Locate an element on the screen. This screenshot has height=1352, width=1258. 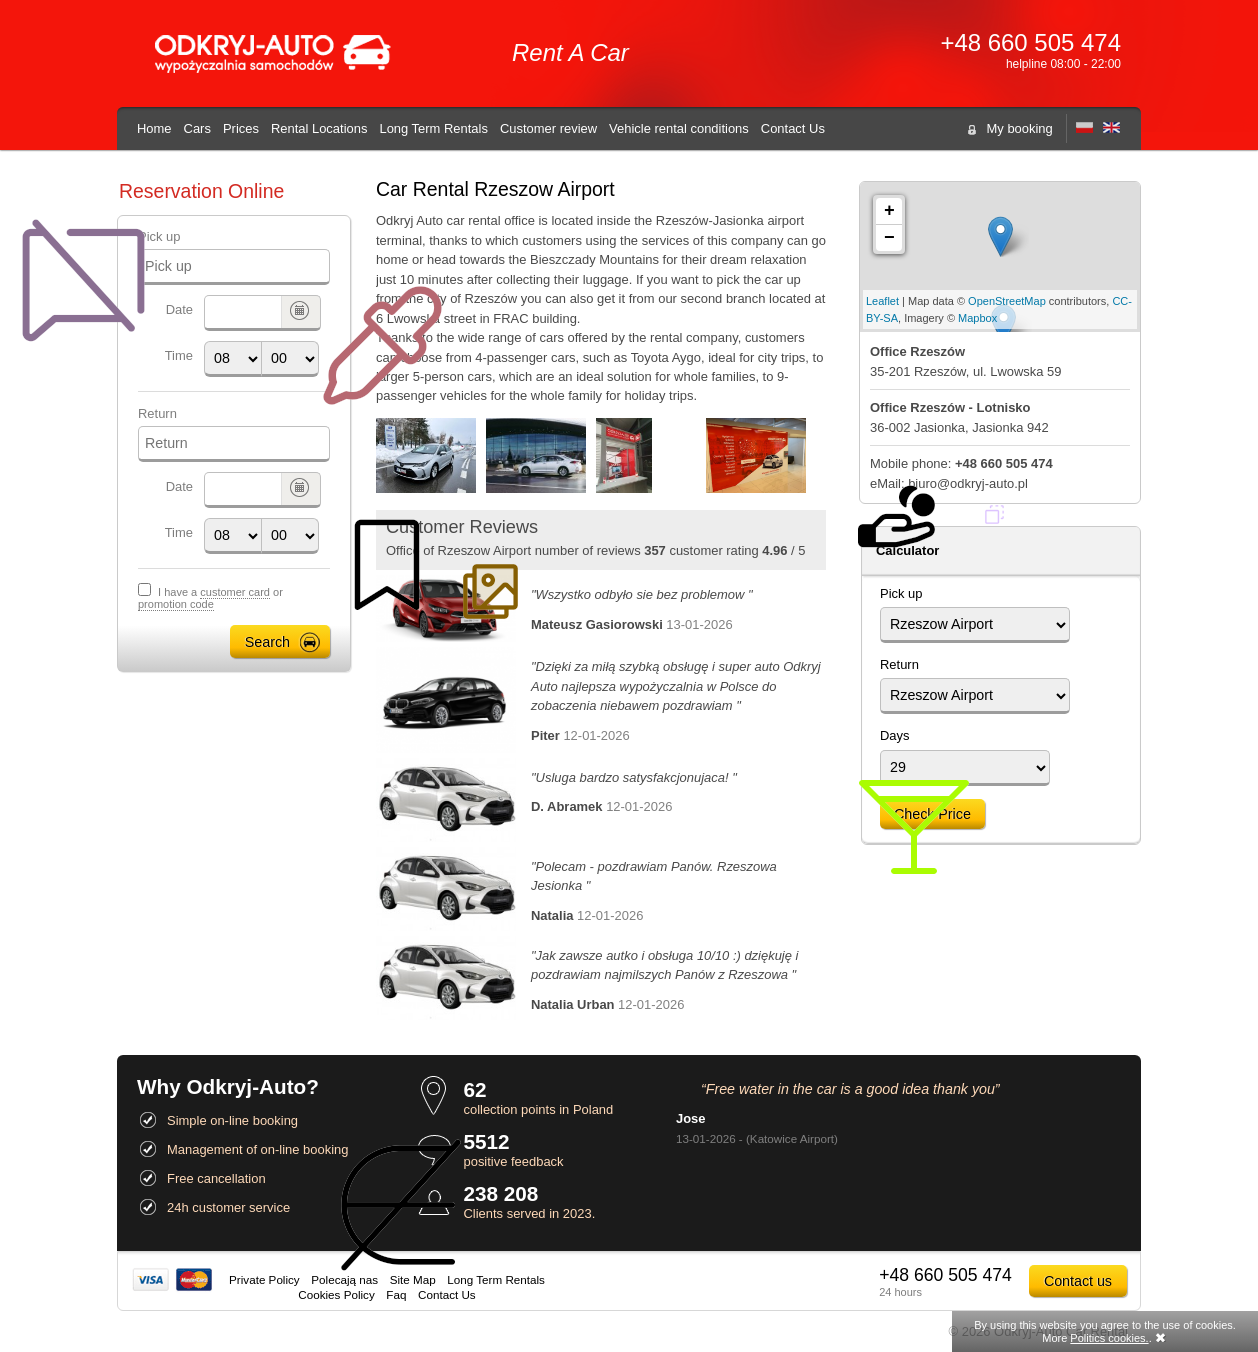
browse bar or cocktail menu is located at coordinates (914, 827).